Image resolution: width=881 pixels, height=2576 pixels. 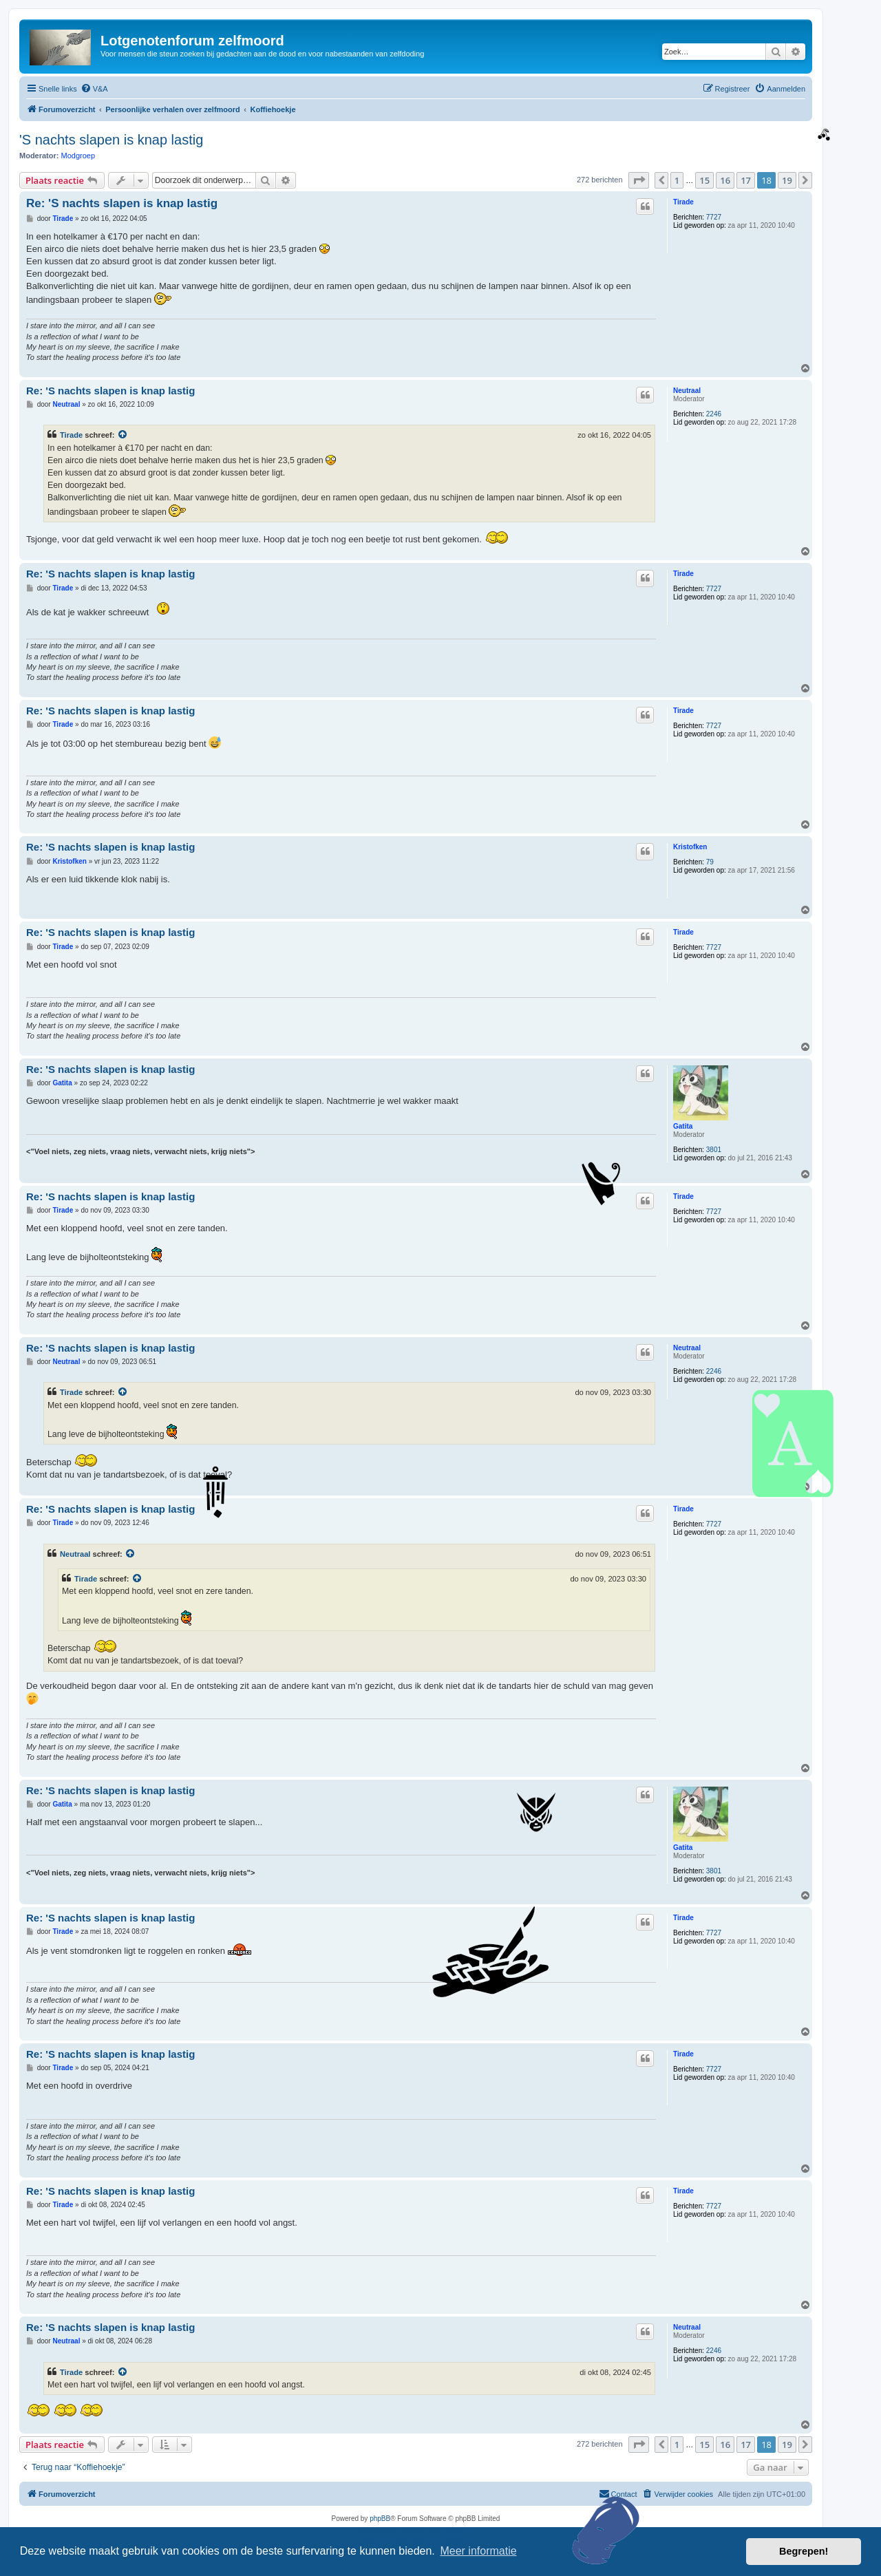 I want to click on ancient Egyptian pschent double crown icon, so click(x=601, y=1184).